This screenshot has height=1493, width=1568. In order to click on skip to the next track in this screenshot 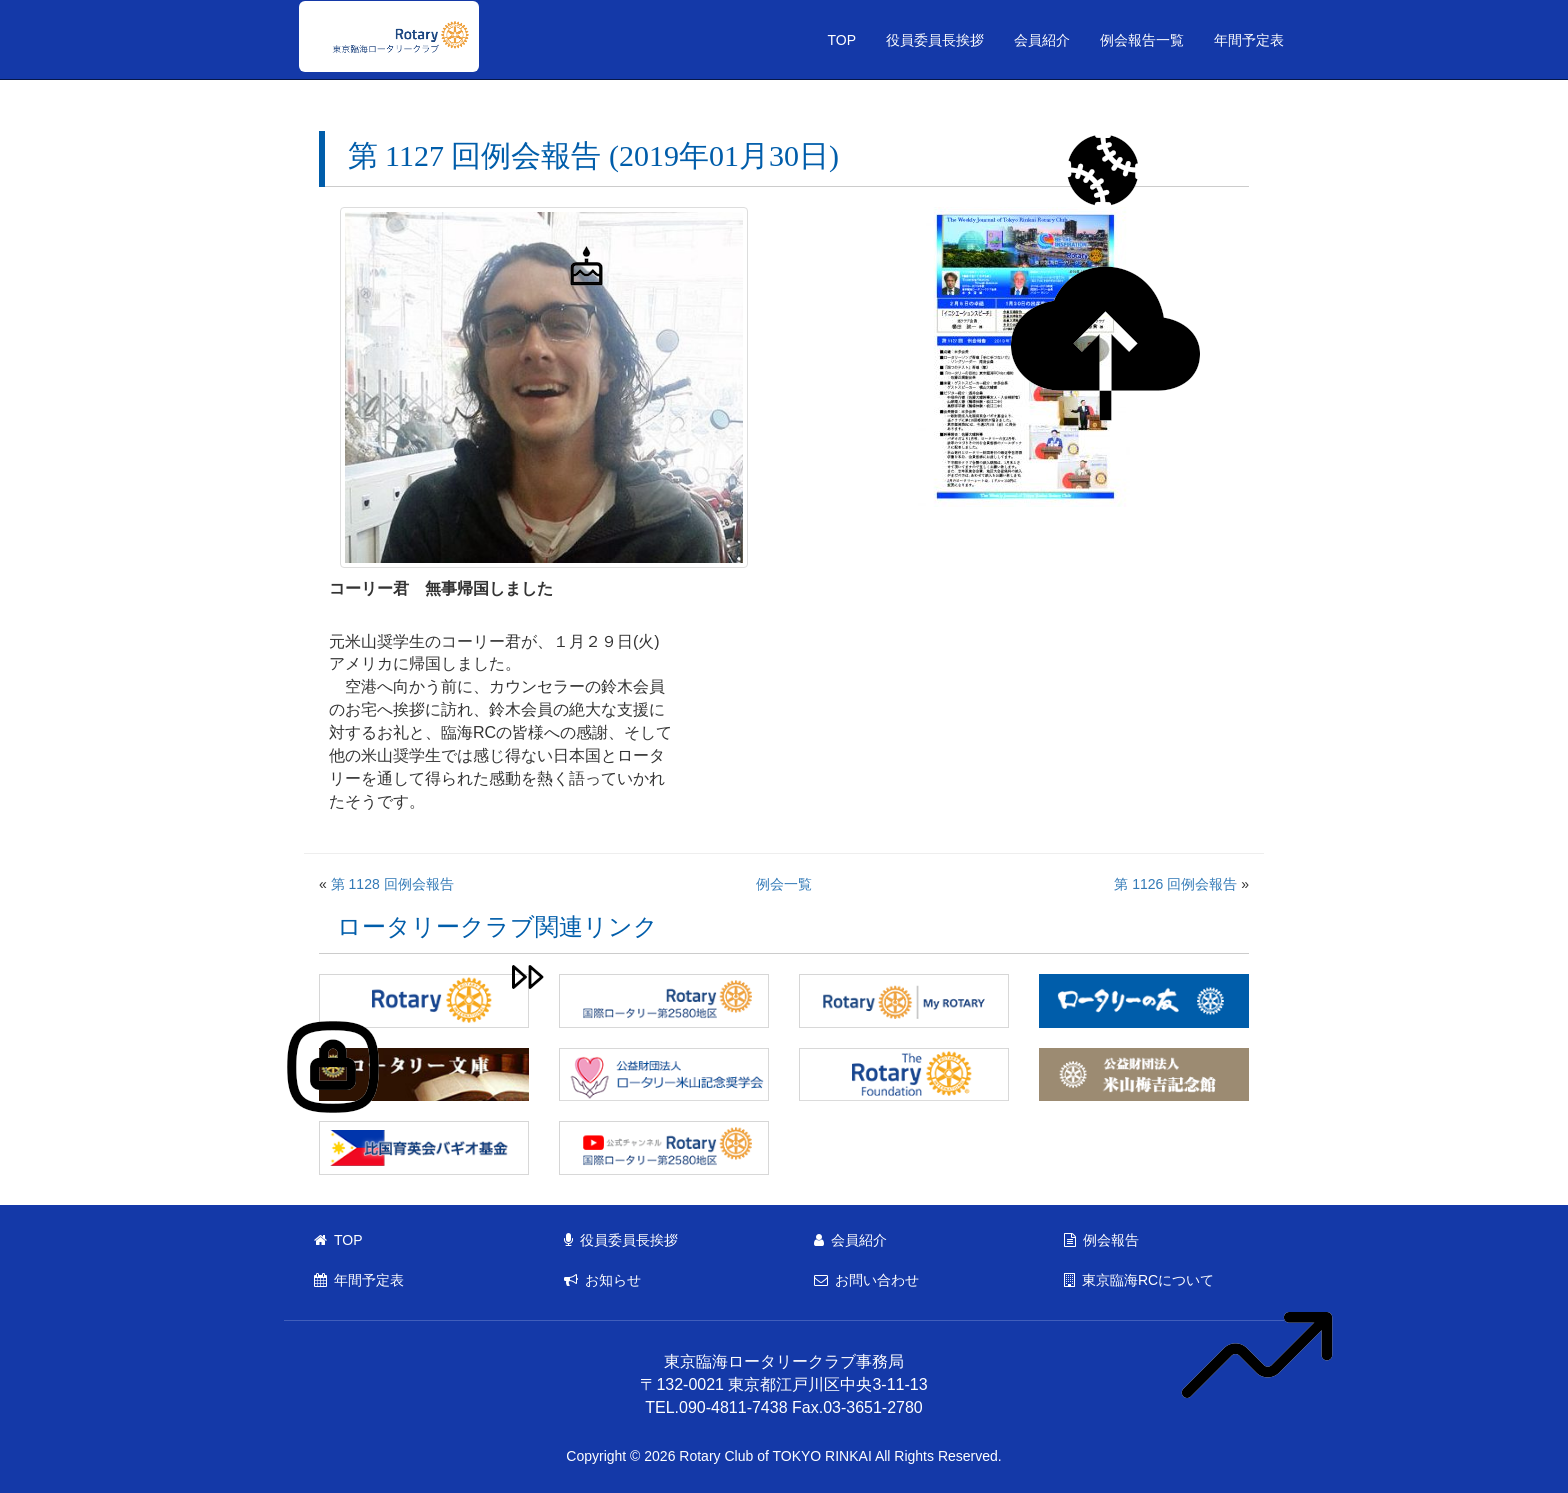, I will do `click(527, 977)`.